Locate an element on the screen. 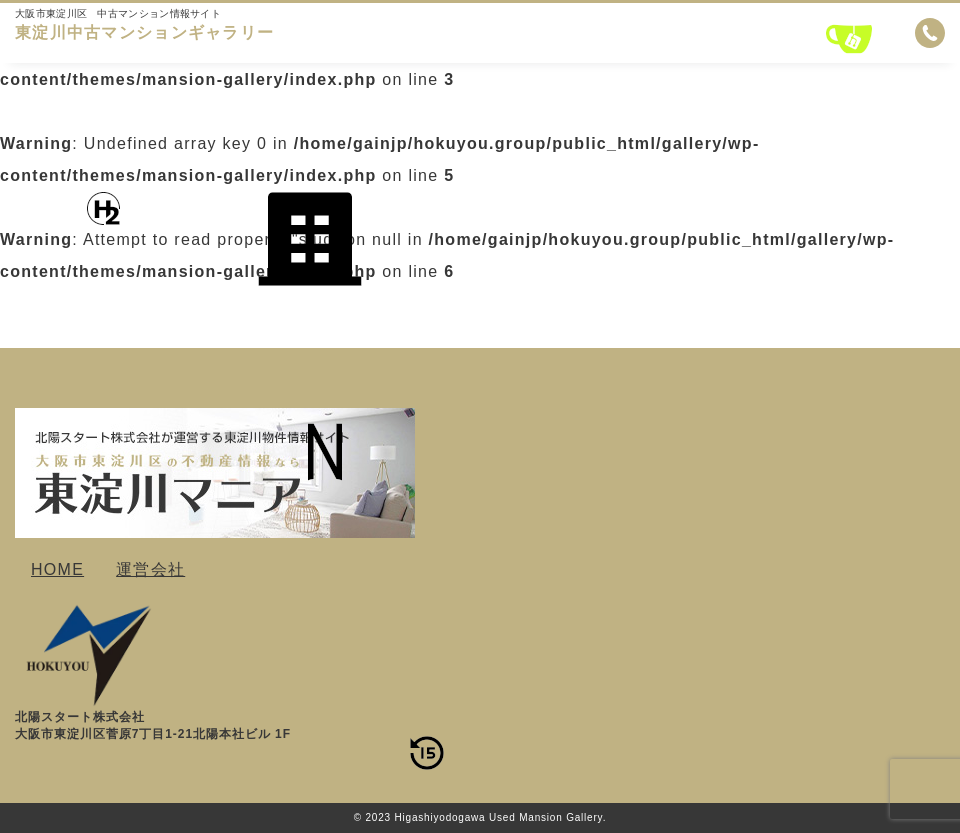 The width and height of the screenshot is (960, 833). open Netflix app is located at coordinates (325, 452).